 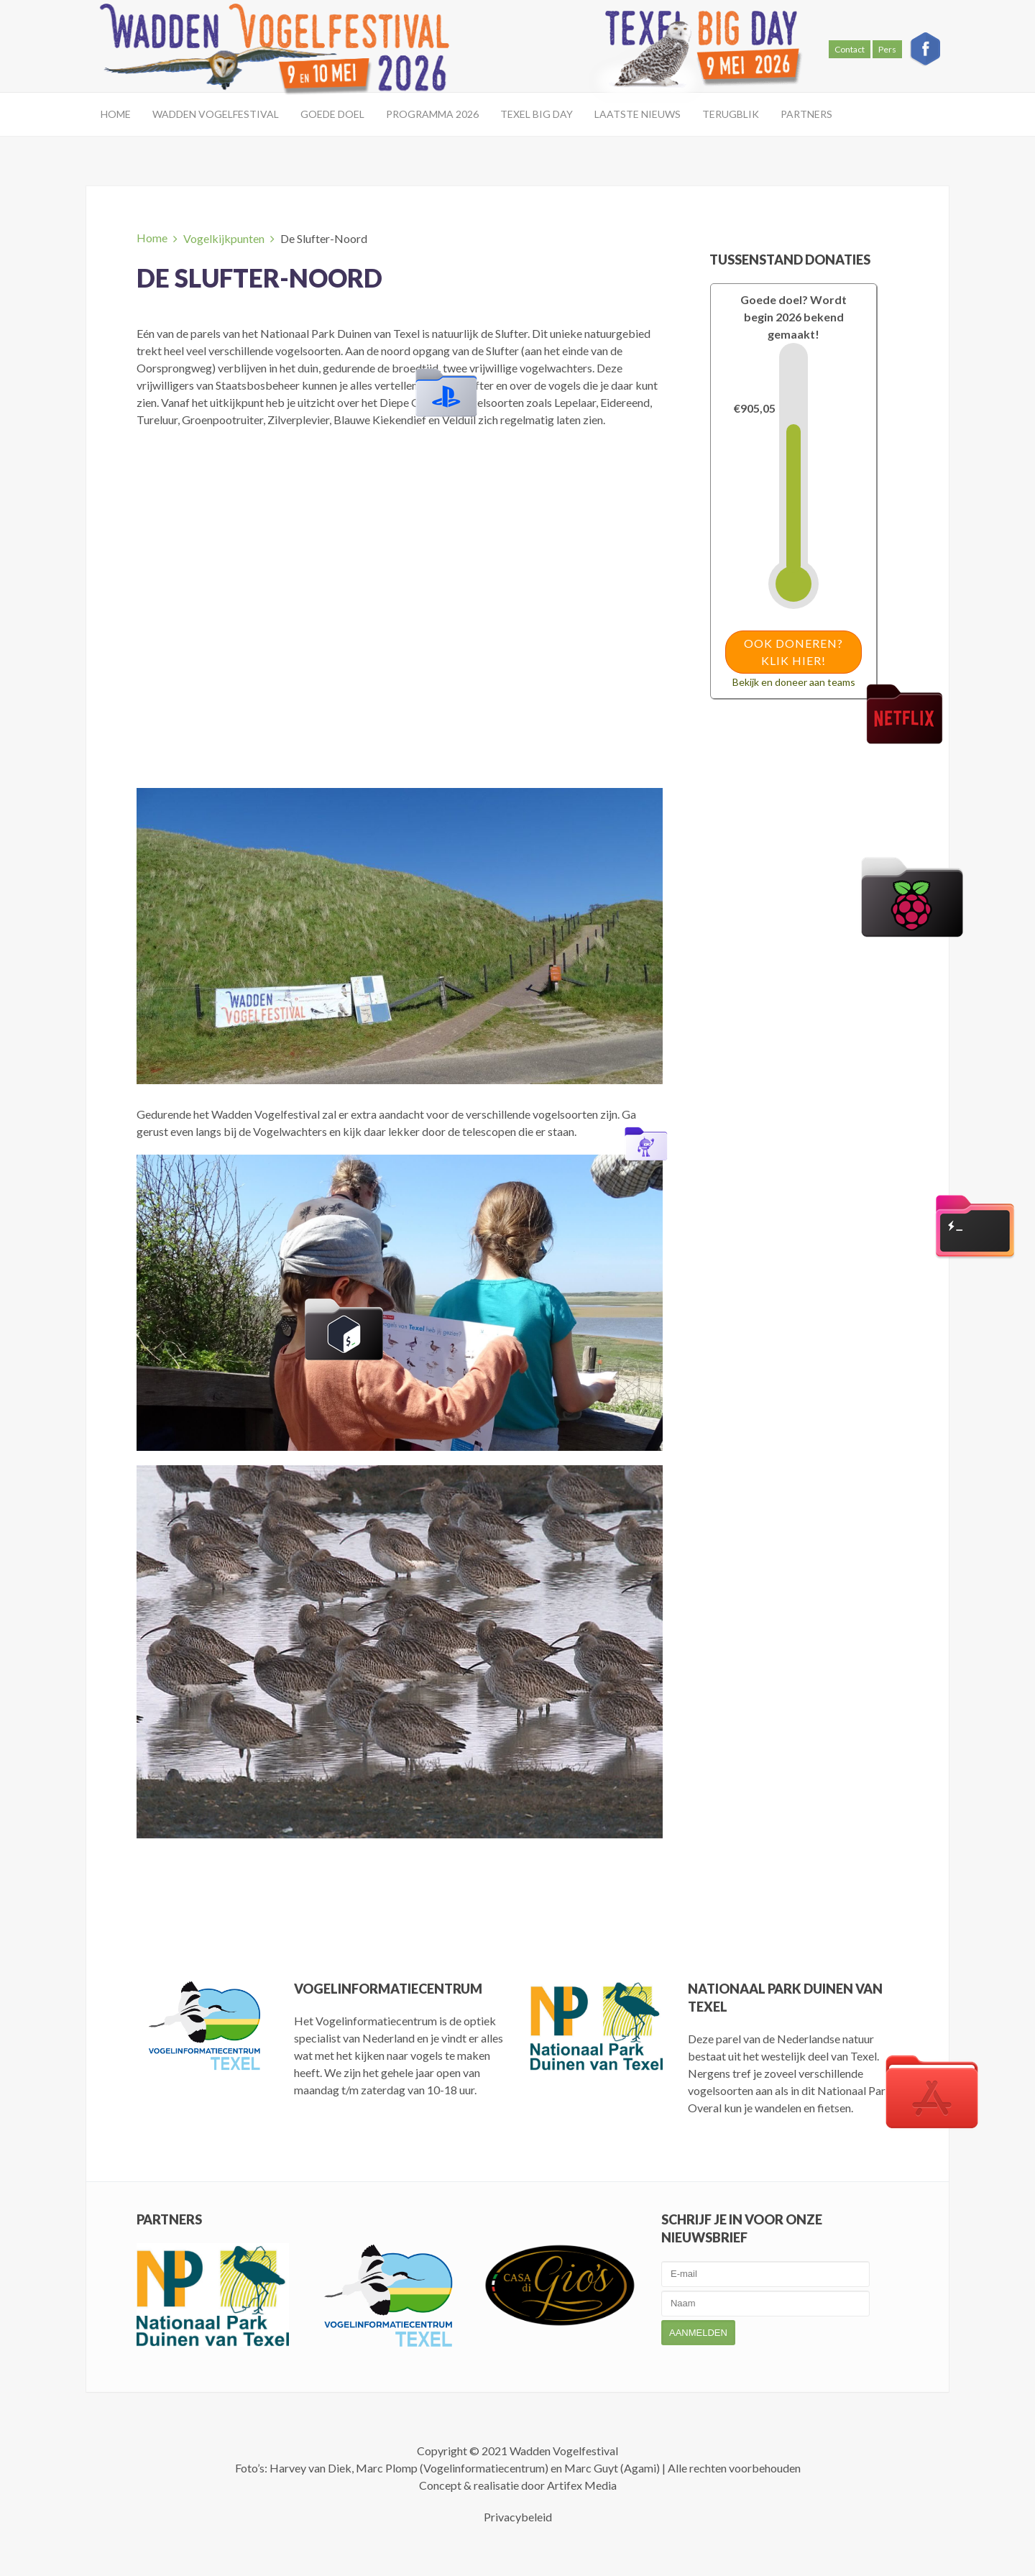 I want to click on open templates folder, so click(x=932, y=2091).